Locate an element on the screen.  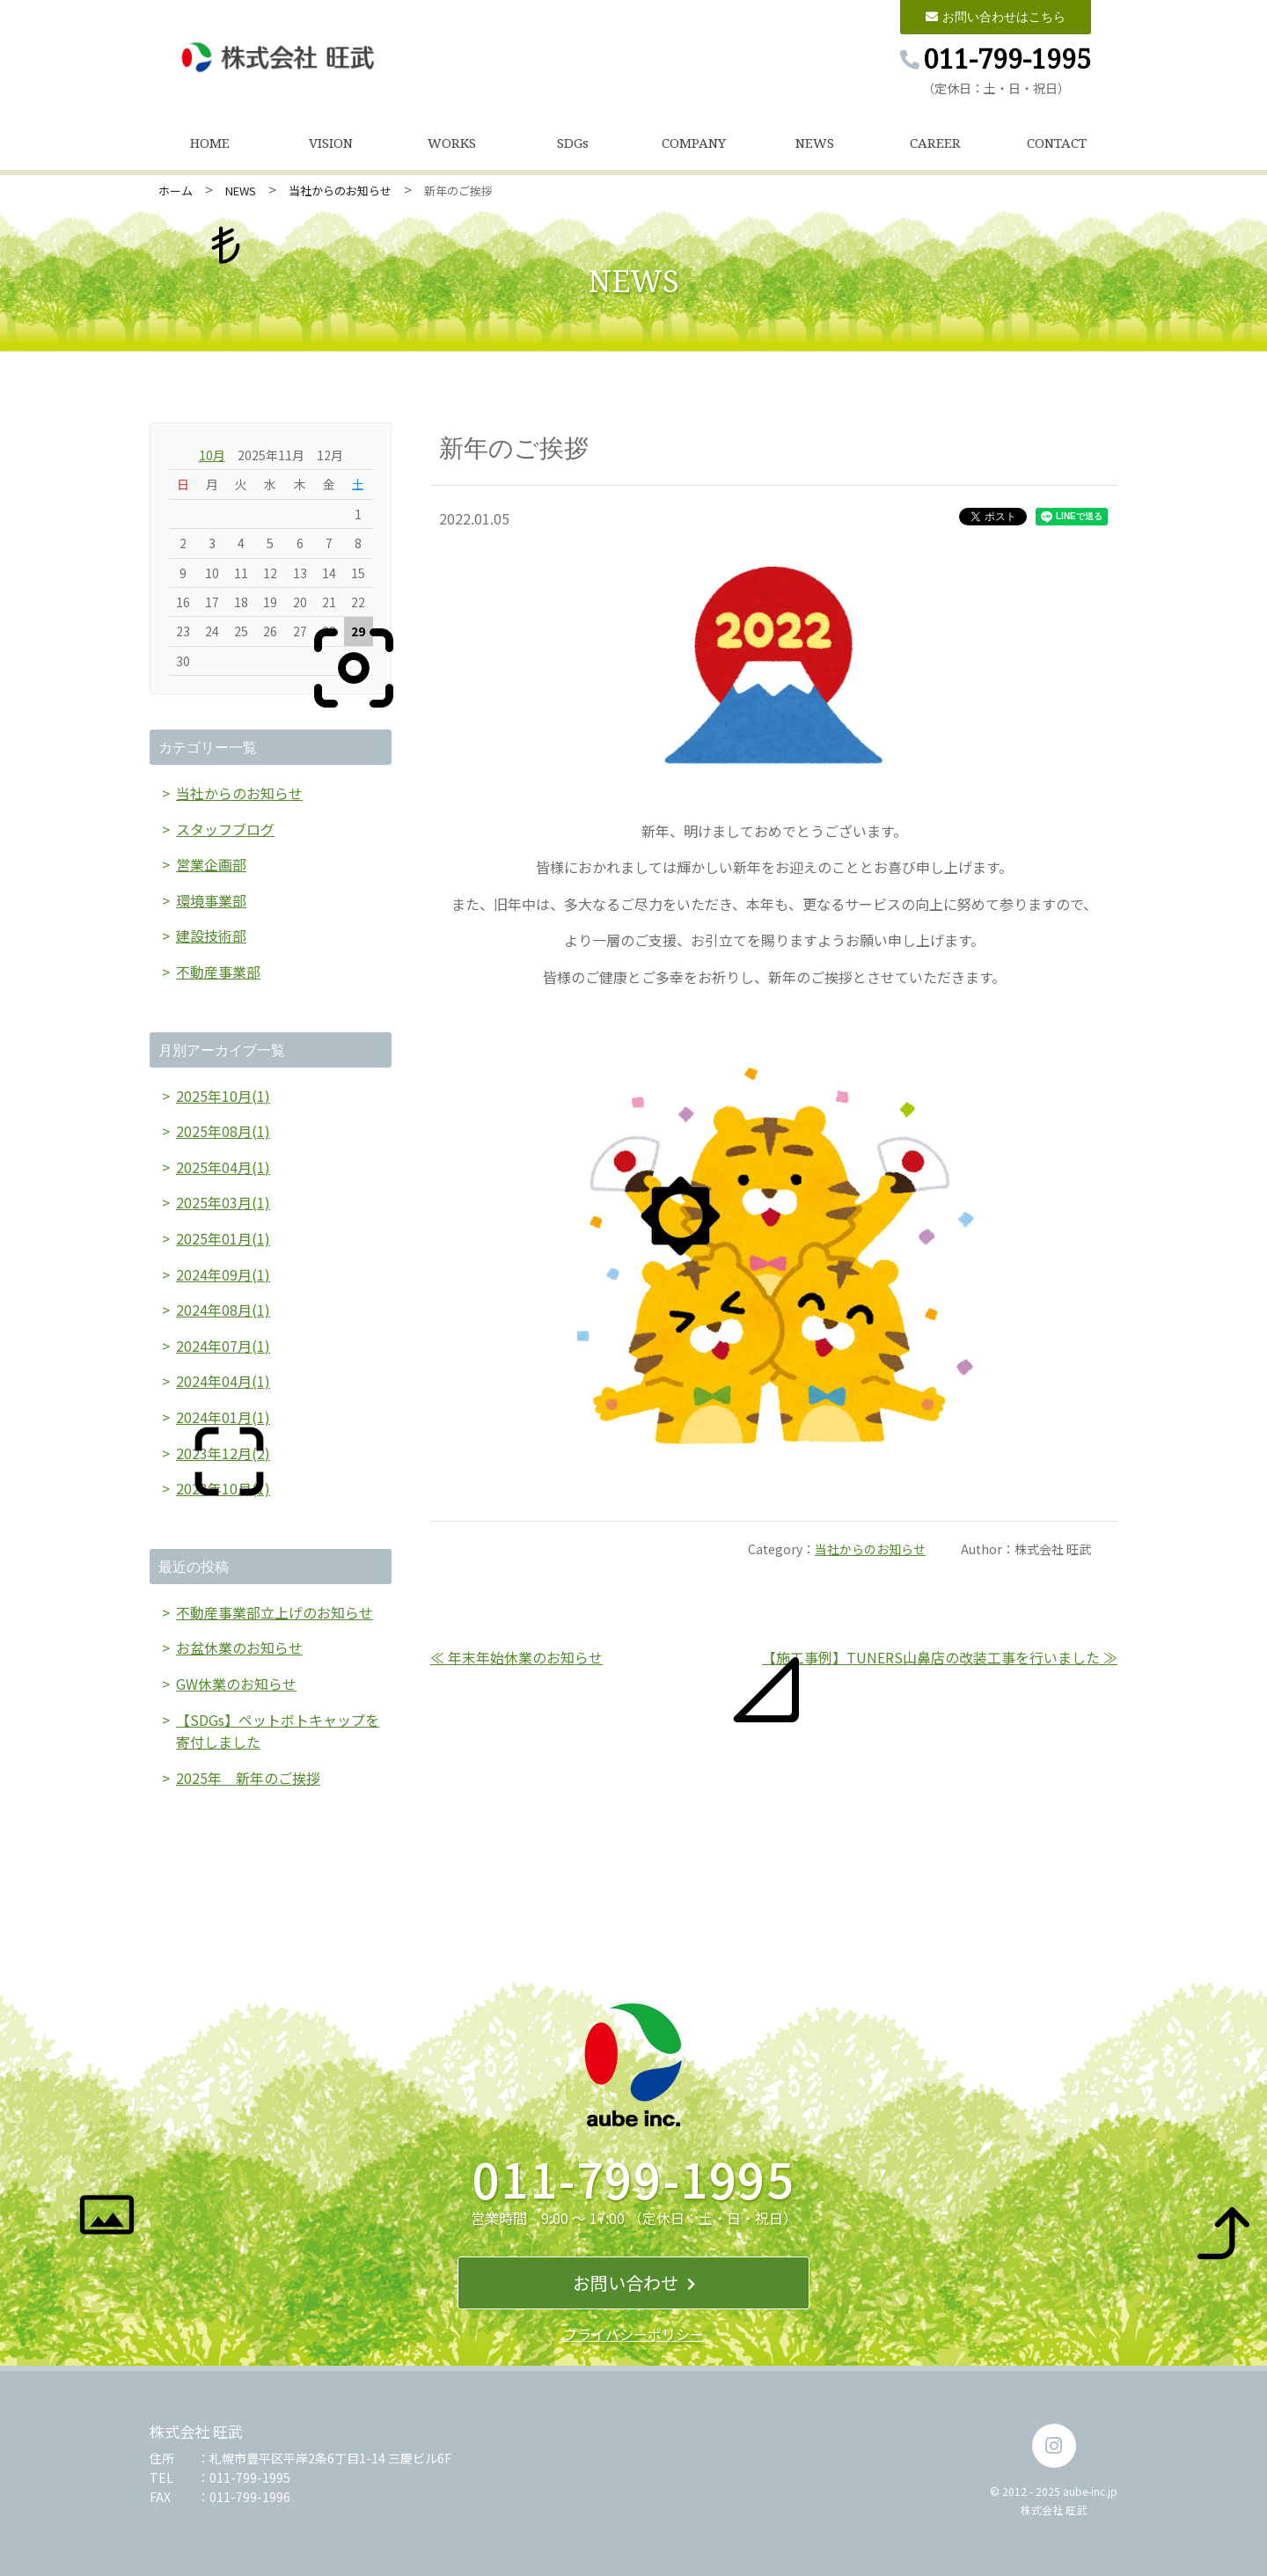
view panorama or wide-angle photo is located at coordinates (106, 2214).